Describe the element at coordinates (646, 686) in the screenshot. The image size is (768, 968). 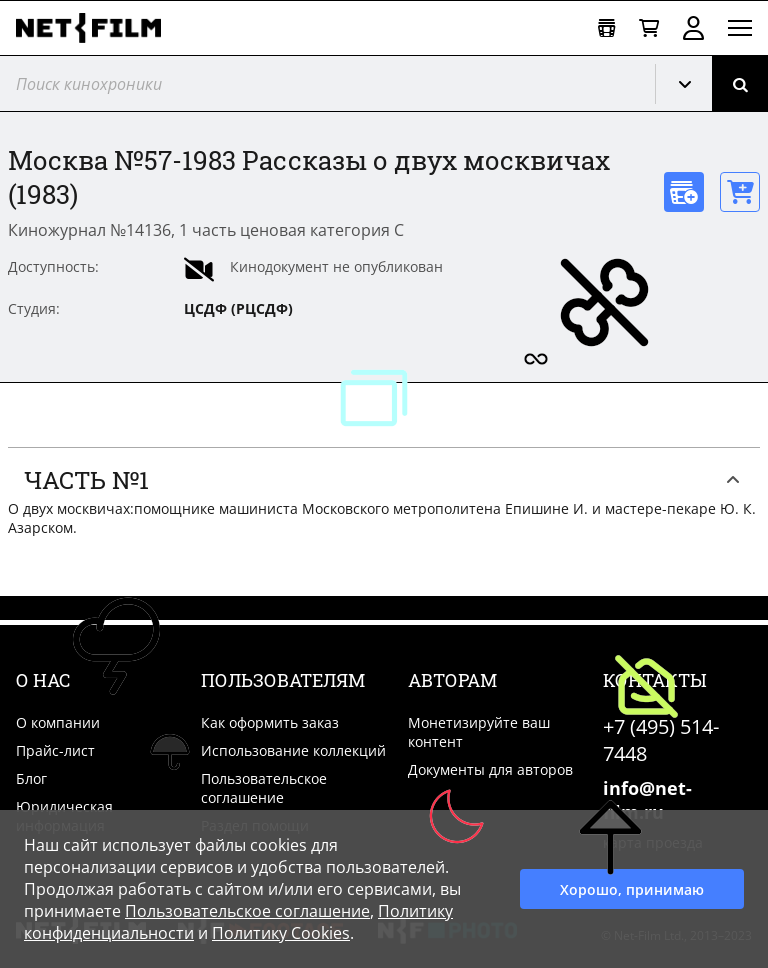
I see `smart home controls are disabled` at that location.